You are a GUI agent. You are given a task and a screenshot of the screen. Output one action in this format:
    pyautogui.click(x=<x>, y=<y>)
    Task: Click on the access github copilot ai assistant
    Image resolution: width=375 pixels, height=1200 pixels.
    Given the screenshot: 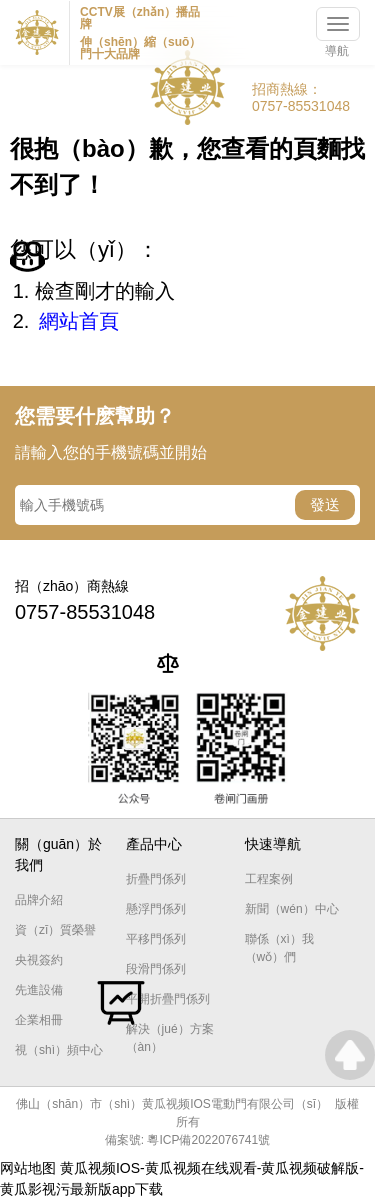 What is the action you would take?
    pyautogui.click(x=27, y=256)
    